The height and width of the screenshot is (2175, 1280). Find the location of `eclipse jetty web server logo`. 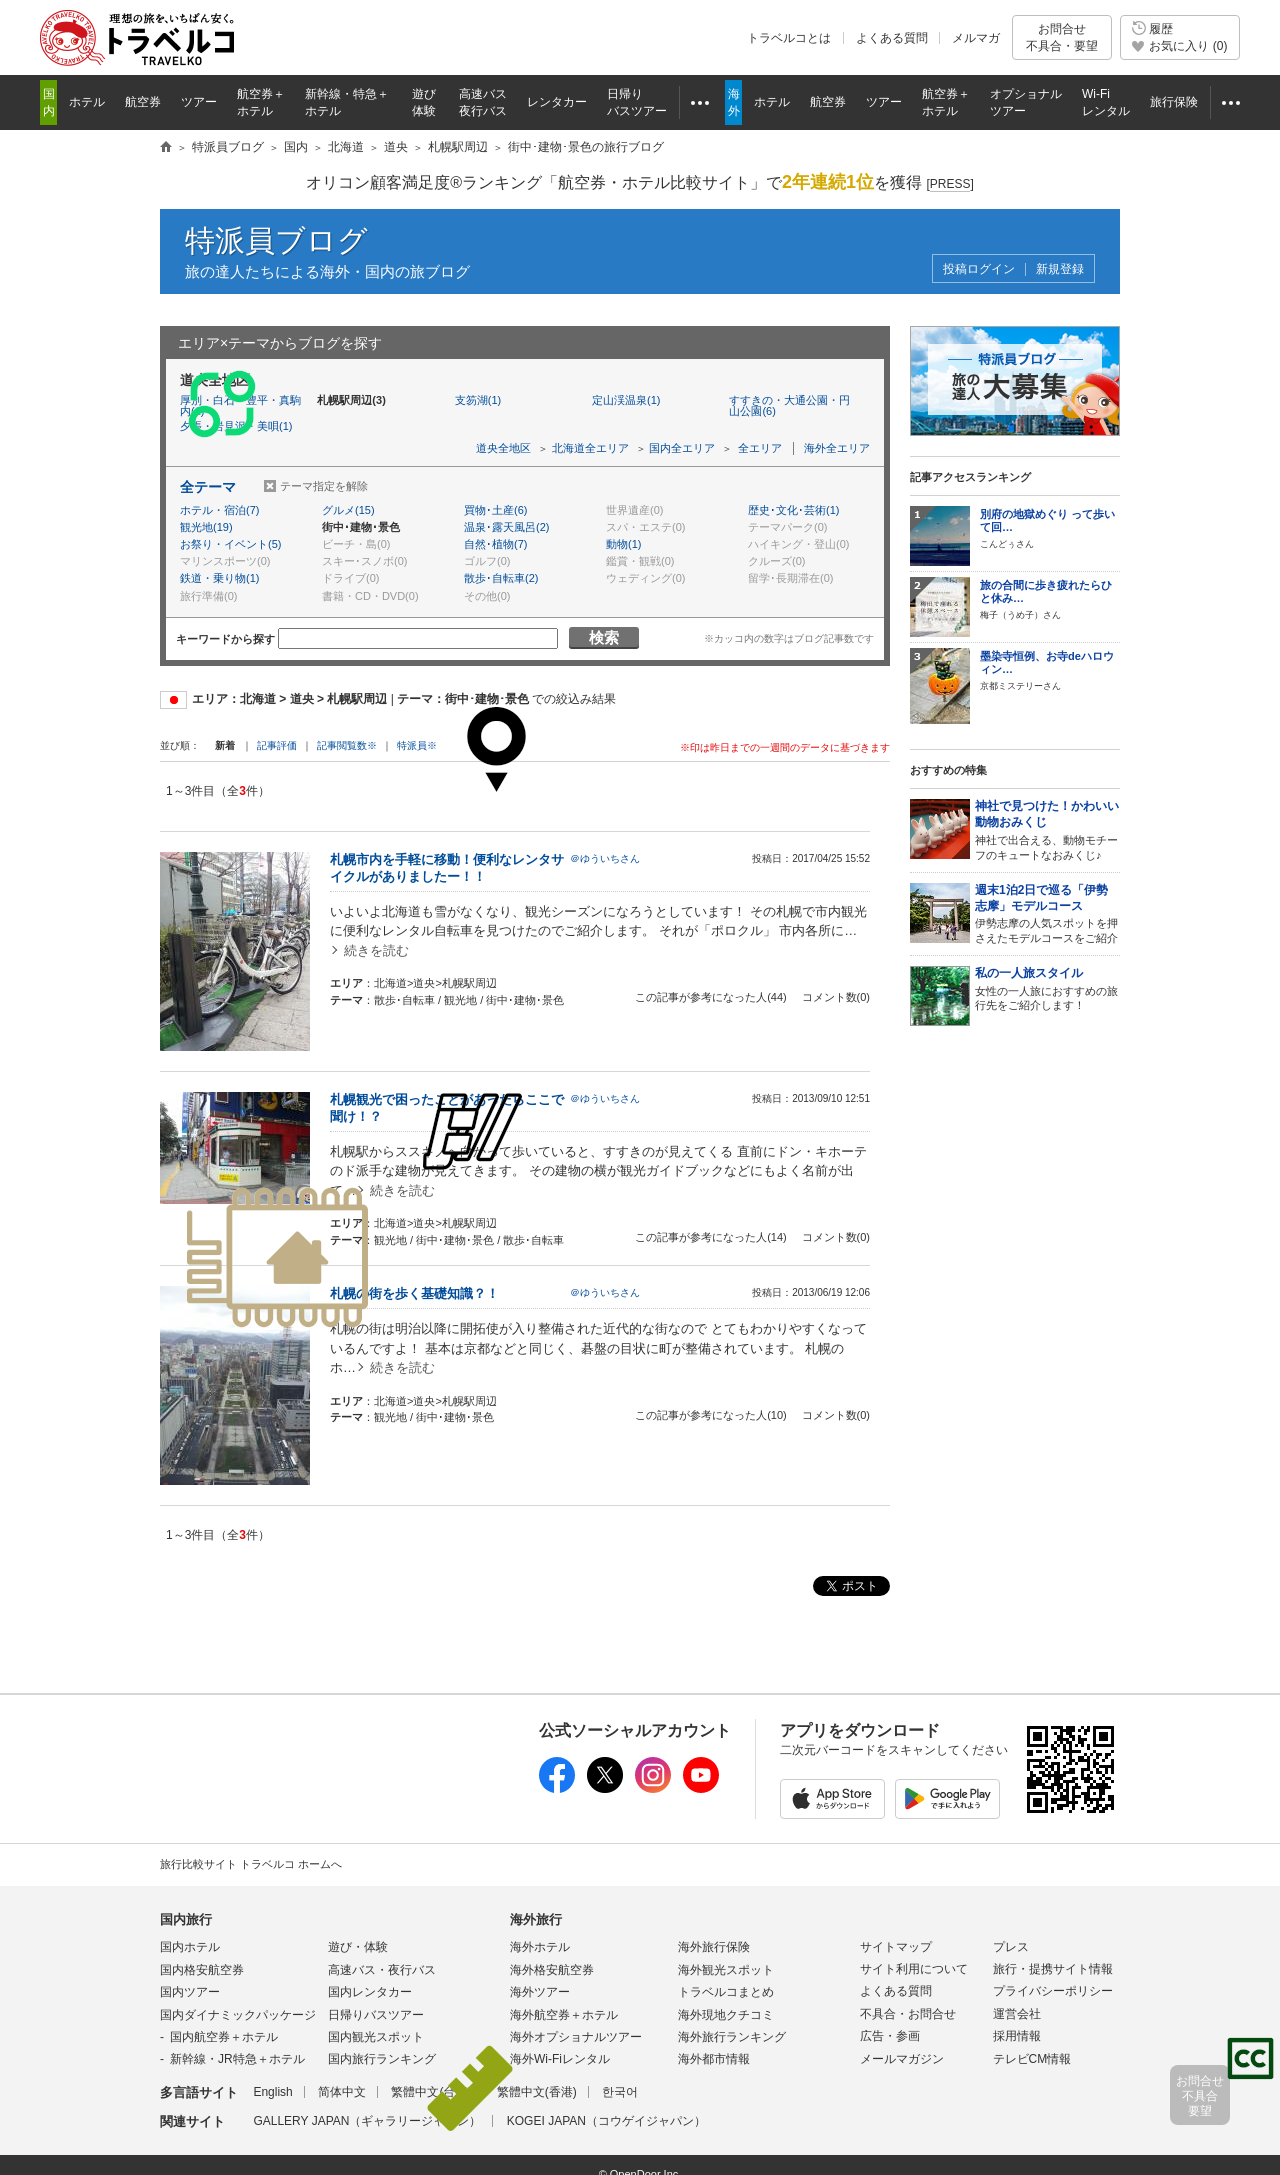

eclipse jetty web server logo is located at coordinates (472, 1131).